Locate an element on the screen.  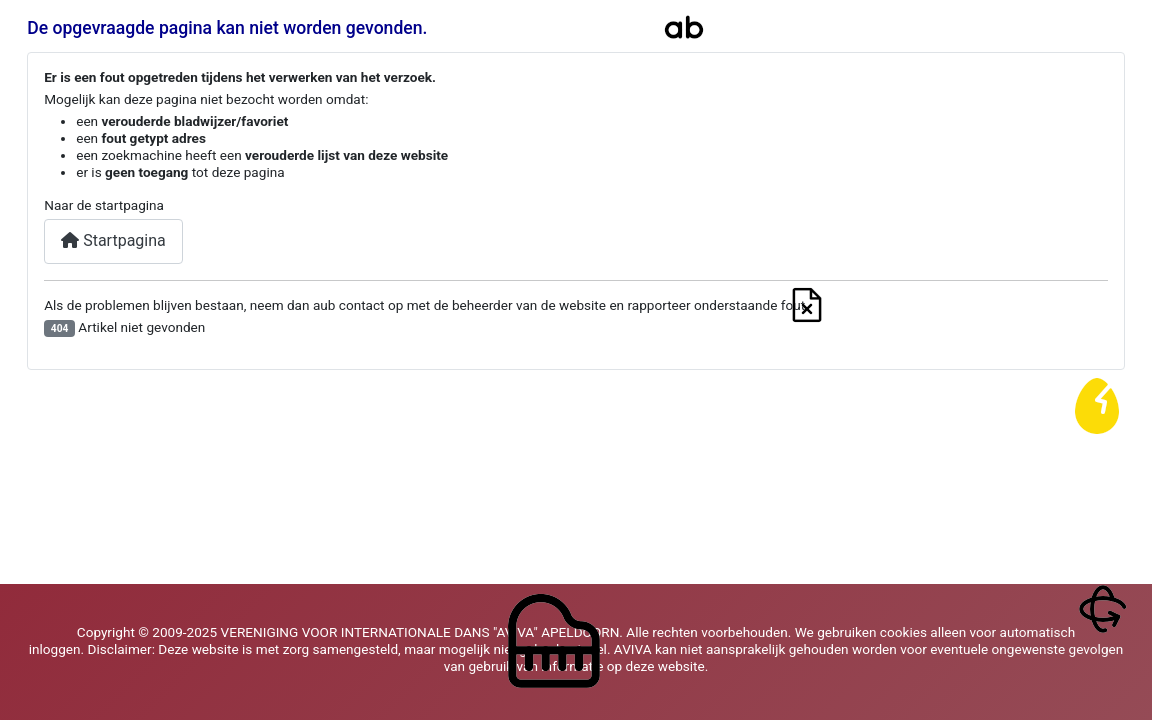
rotate object in 3D space is located at coordinates (1103, 609).